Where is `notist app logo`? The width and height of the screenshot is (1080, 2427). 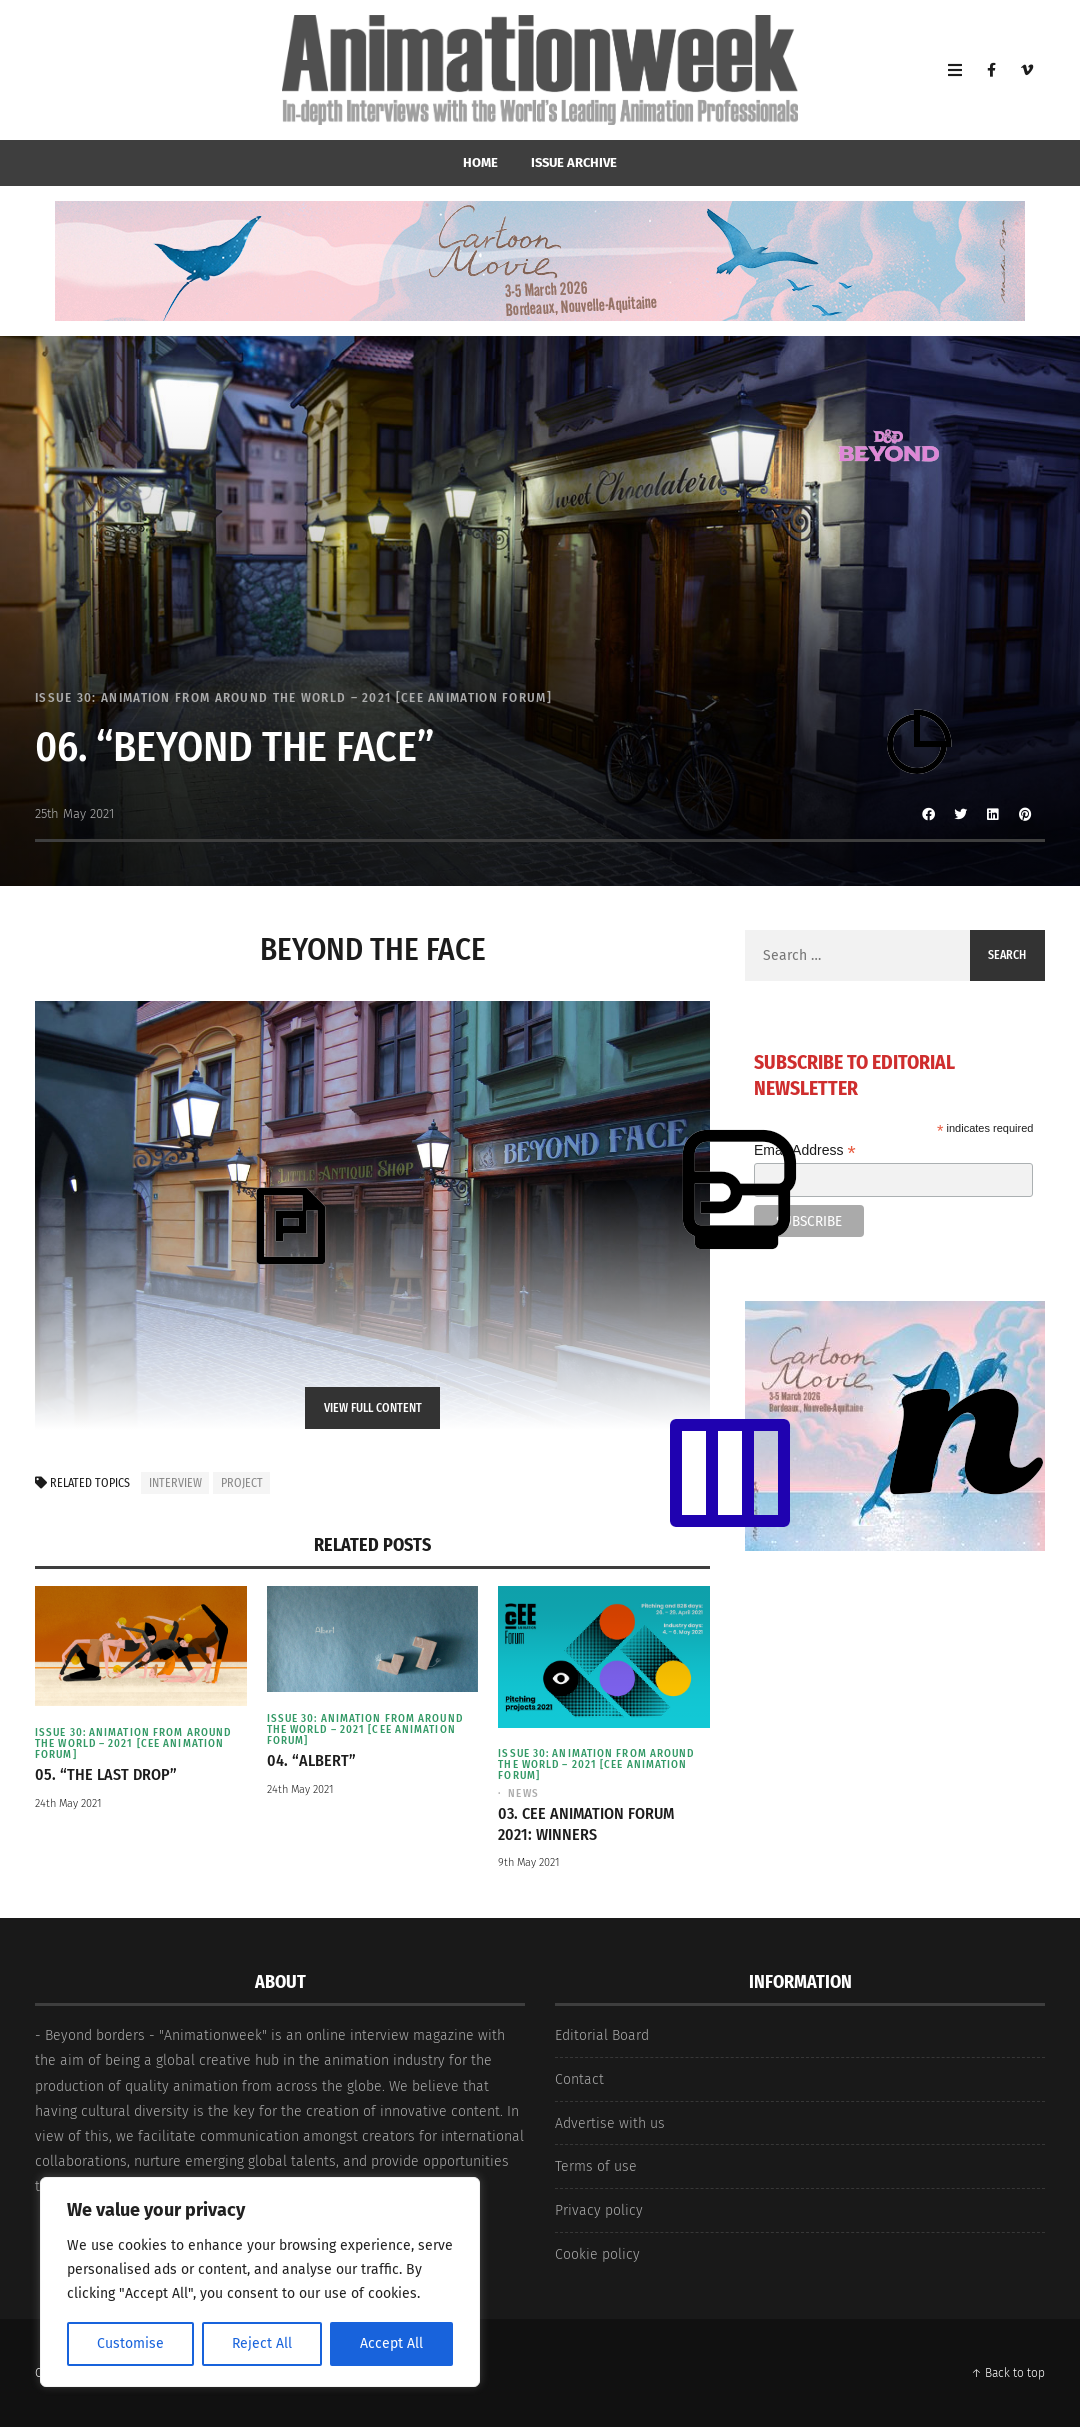
notist app logo is located at coordinates (966, 1441).